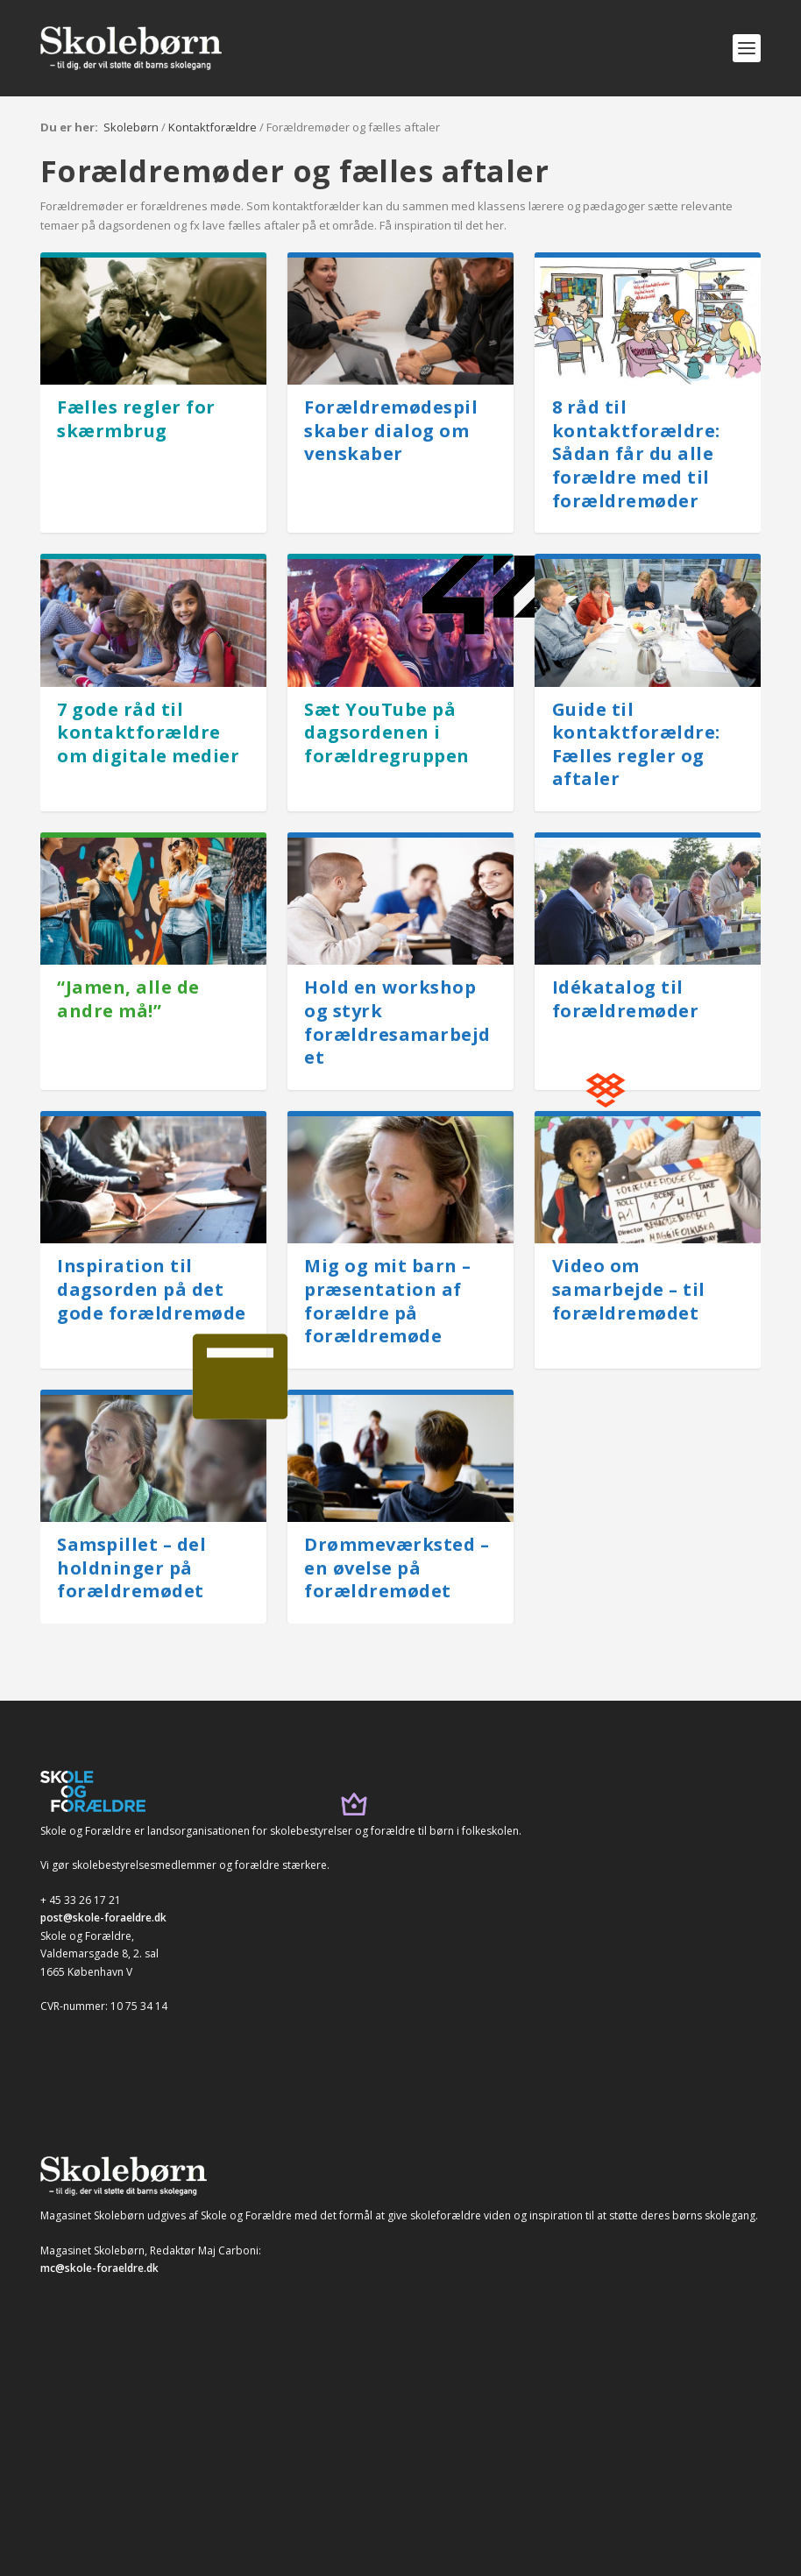 The image size is (801, 2576). I want to click on 42 coding school logo, so click(478, 595).